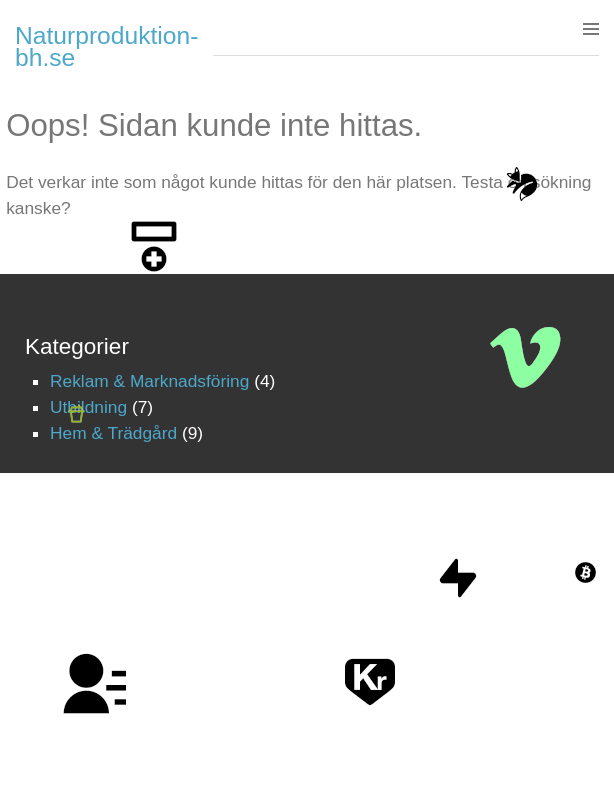  Describe the element at coordinates (585, 572) in the screenshot. I see `bitcoin logo` at that location.